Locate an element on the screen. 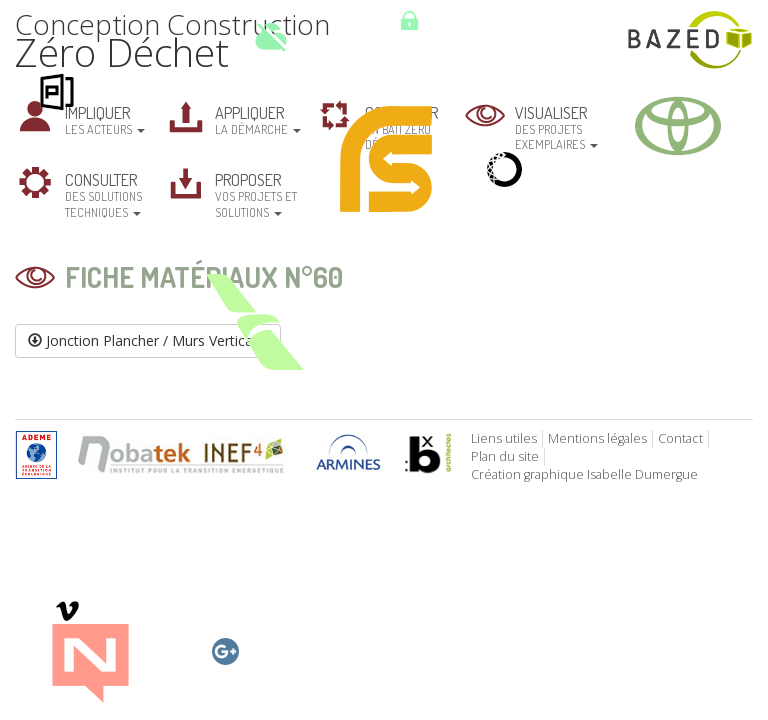 The width and height of the screenshot is (768, 720). NATS.io messaging system logo is located at coordinates (90, 663).